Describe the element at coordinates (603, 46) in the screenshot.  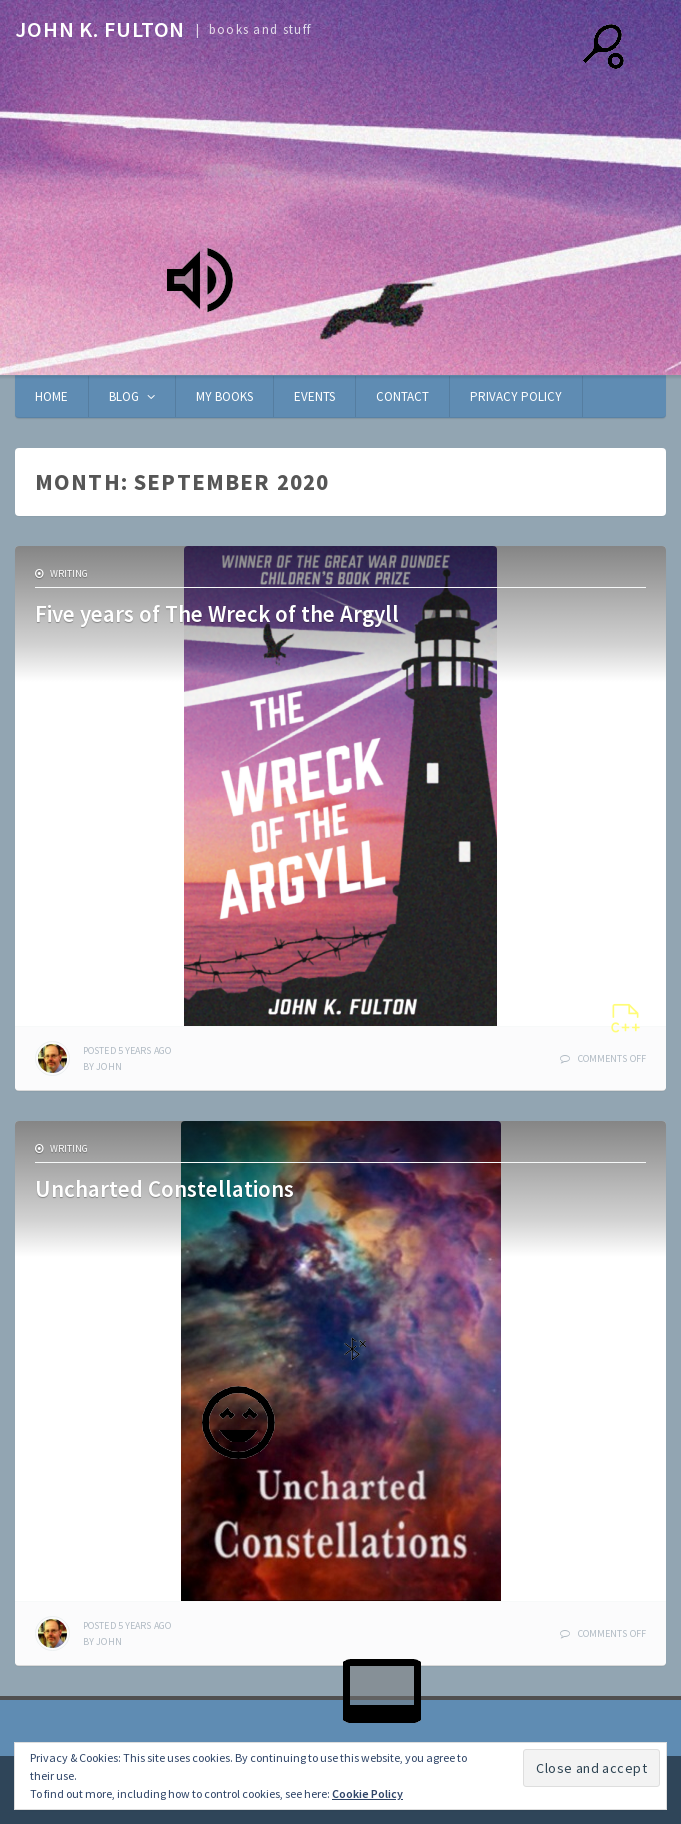
I see `access tennis or racket sports content` at that location.